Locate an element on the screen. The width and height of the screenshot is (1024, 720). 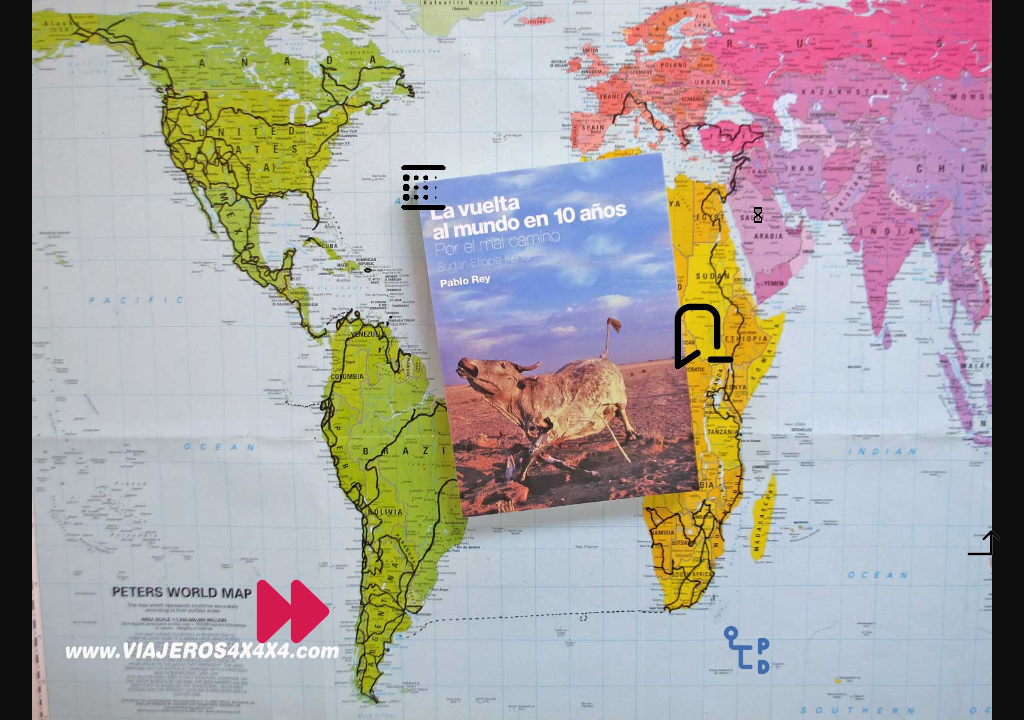
skip to the next track is located at coordinates (288, 611).